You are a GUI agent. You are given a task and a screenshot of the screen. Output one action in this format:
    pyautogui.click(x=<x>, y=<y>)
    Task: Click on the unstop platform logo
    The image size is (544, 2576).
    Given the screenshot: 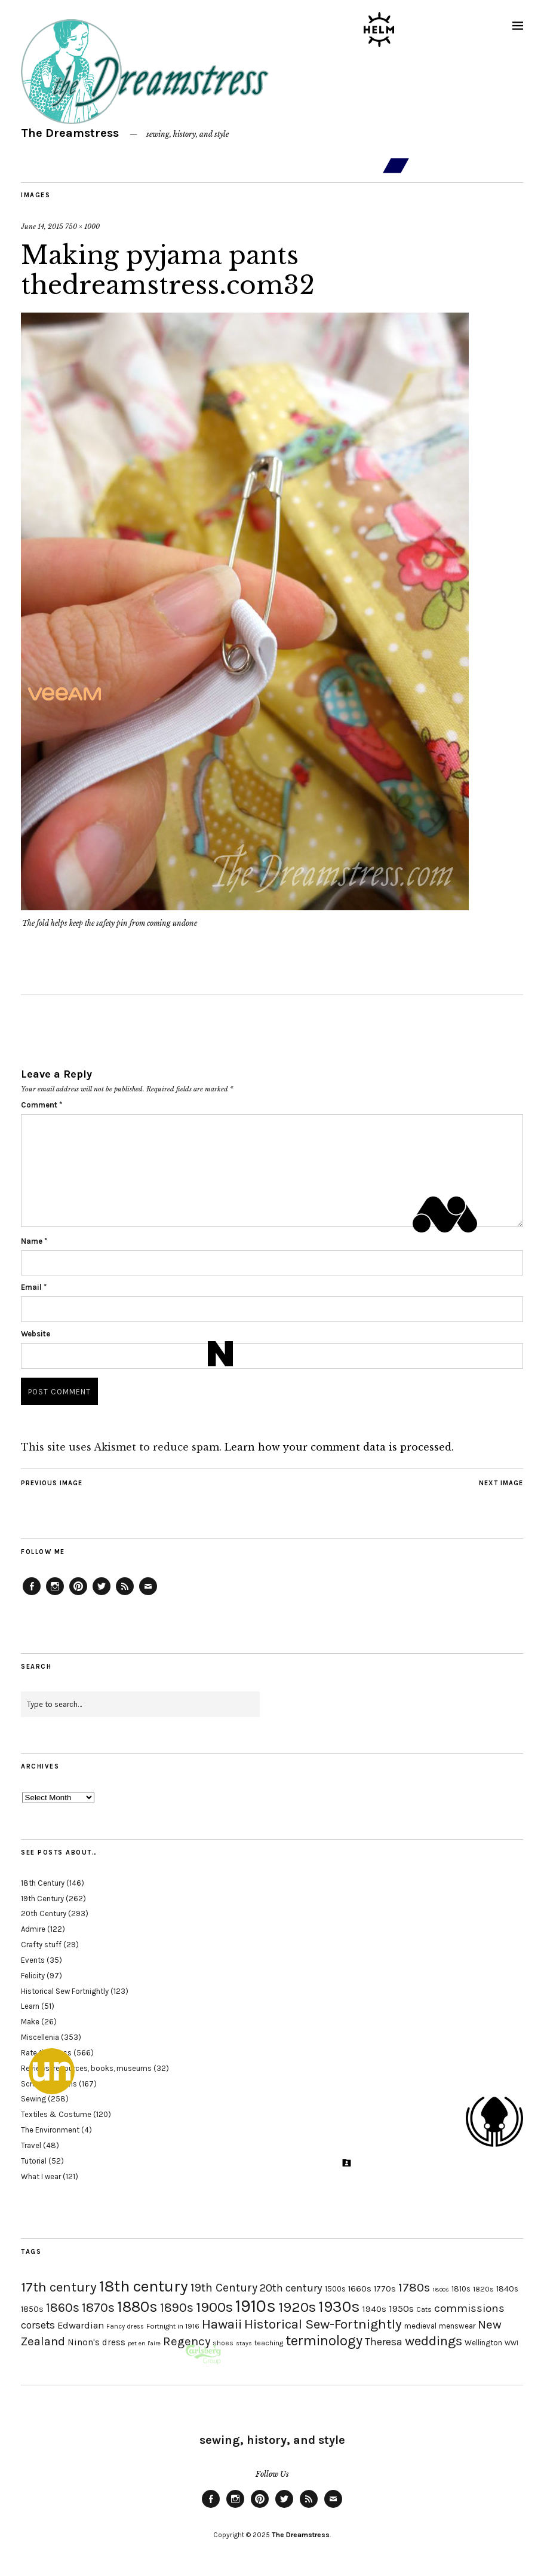 What is the action you would take?
    pyautogui.click(x=51, y=2071)
    